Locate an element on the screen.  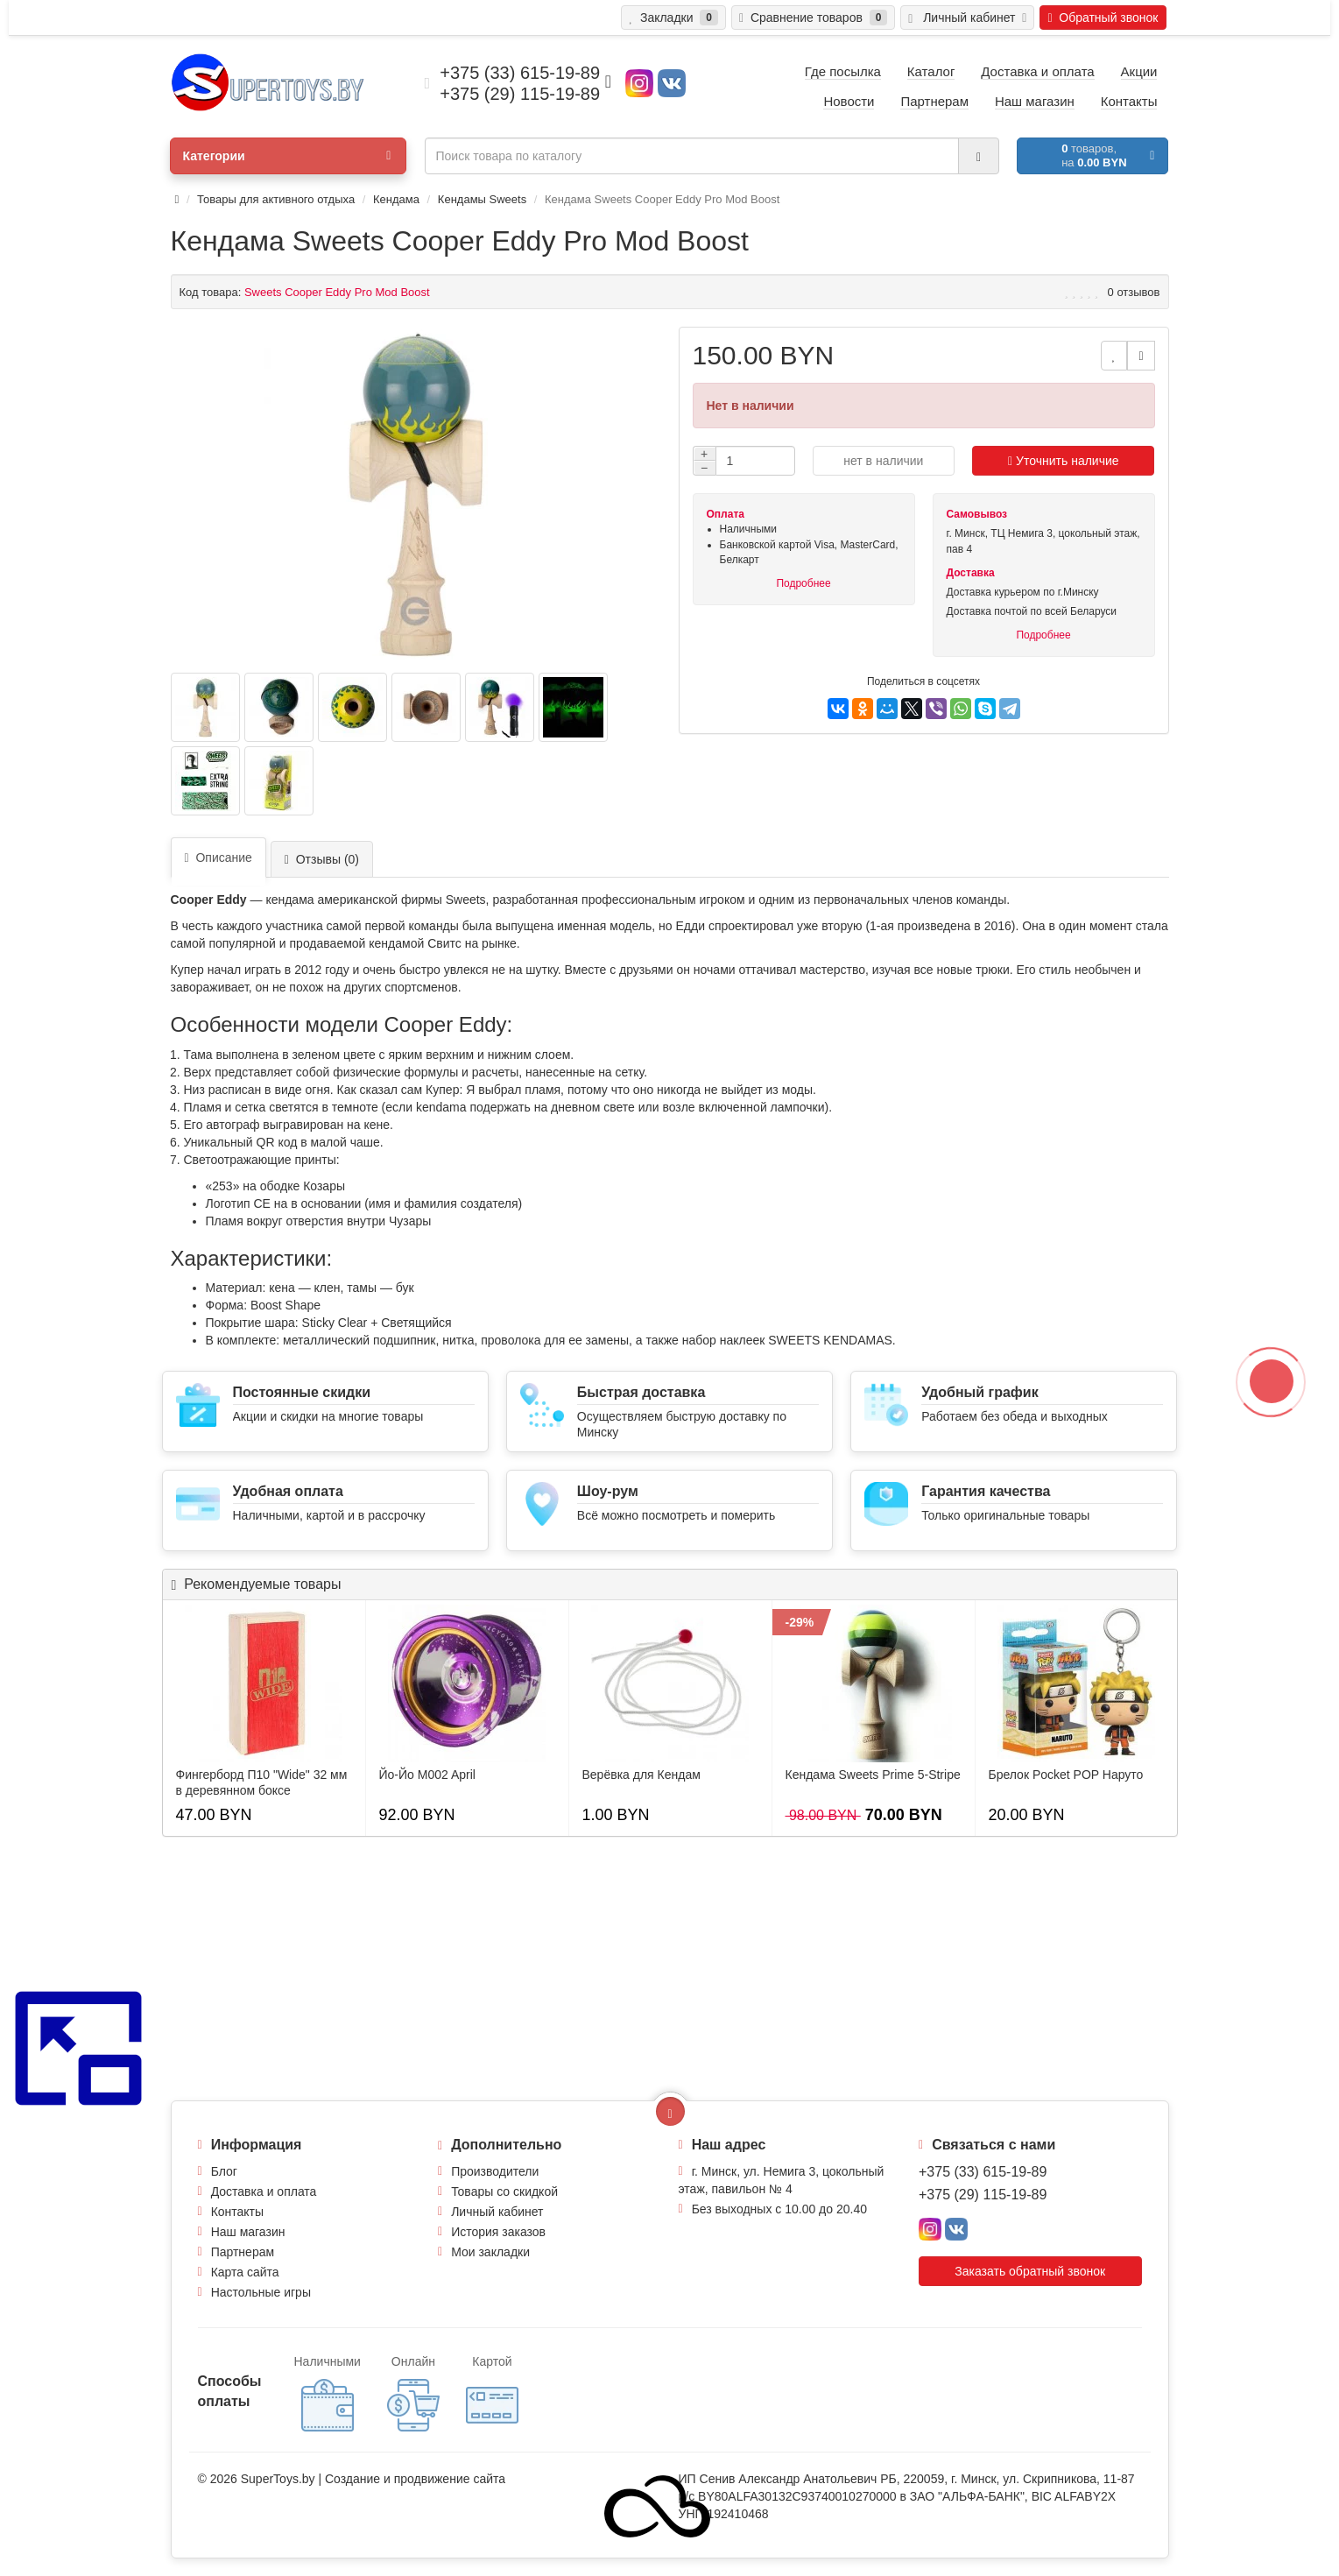
skyatlas brand logo is located at coordinates (657, 2506).